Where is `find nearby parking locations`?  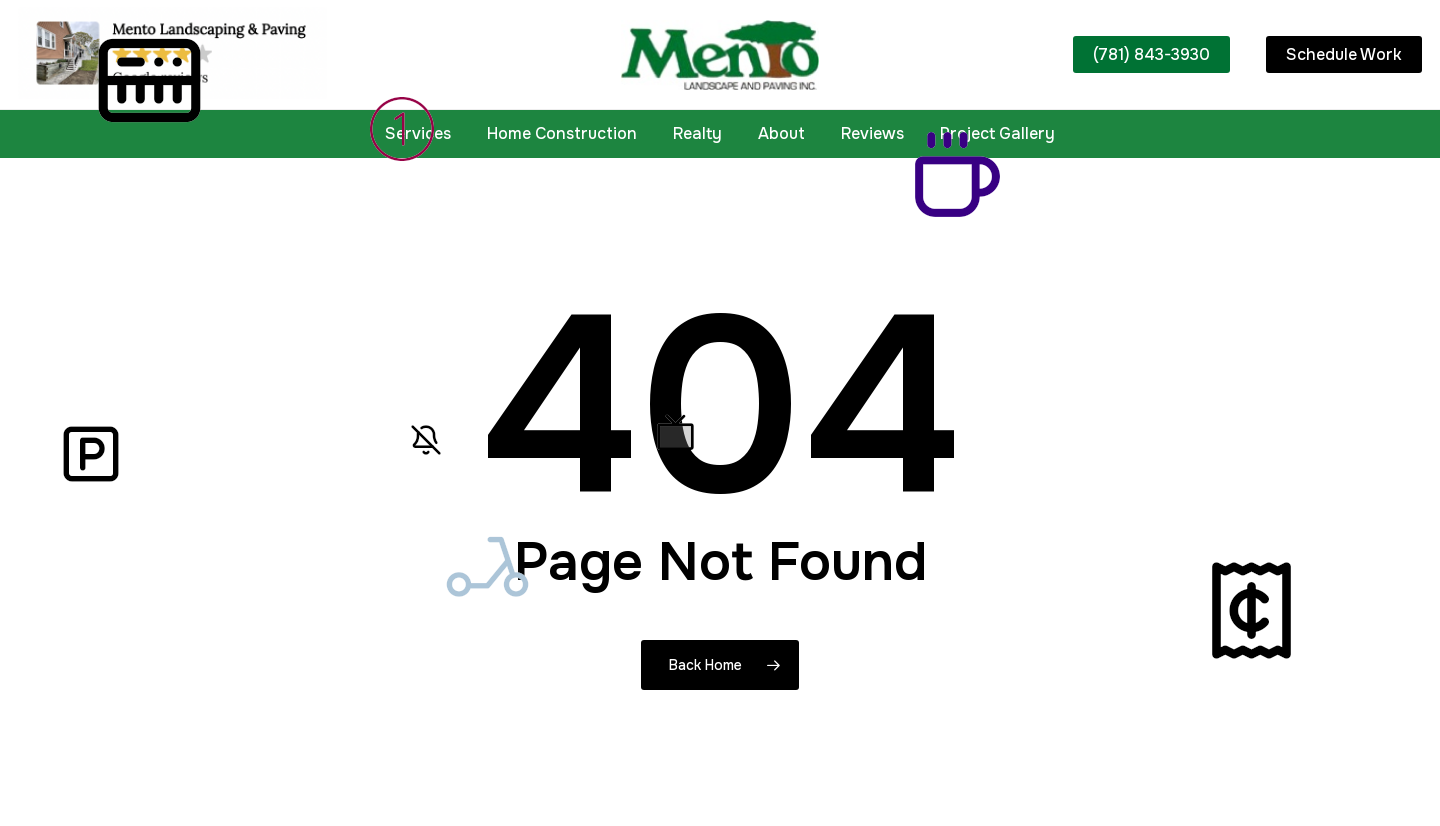 find nearby parking locations is located at coordinates (91, 454).